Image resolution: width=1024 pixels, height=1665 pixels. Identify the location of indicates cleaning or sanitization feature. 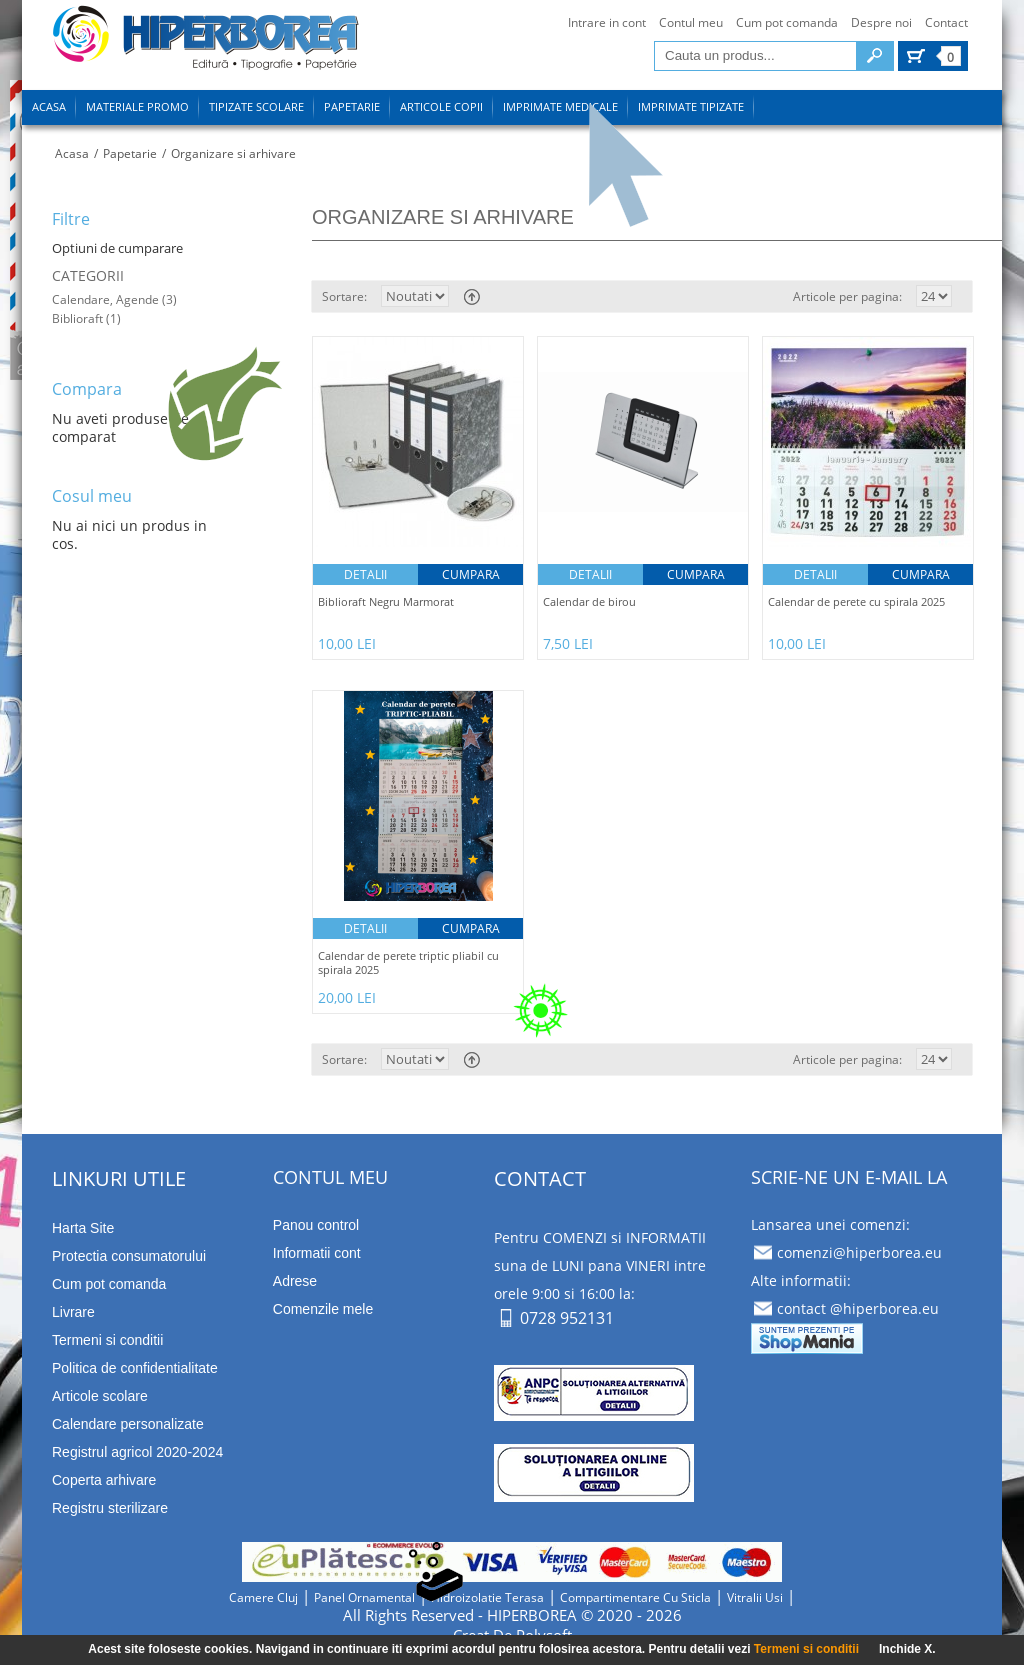
(437, 1572).